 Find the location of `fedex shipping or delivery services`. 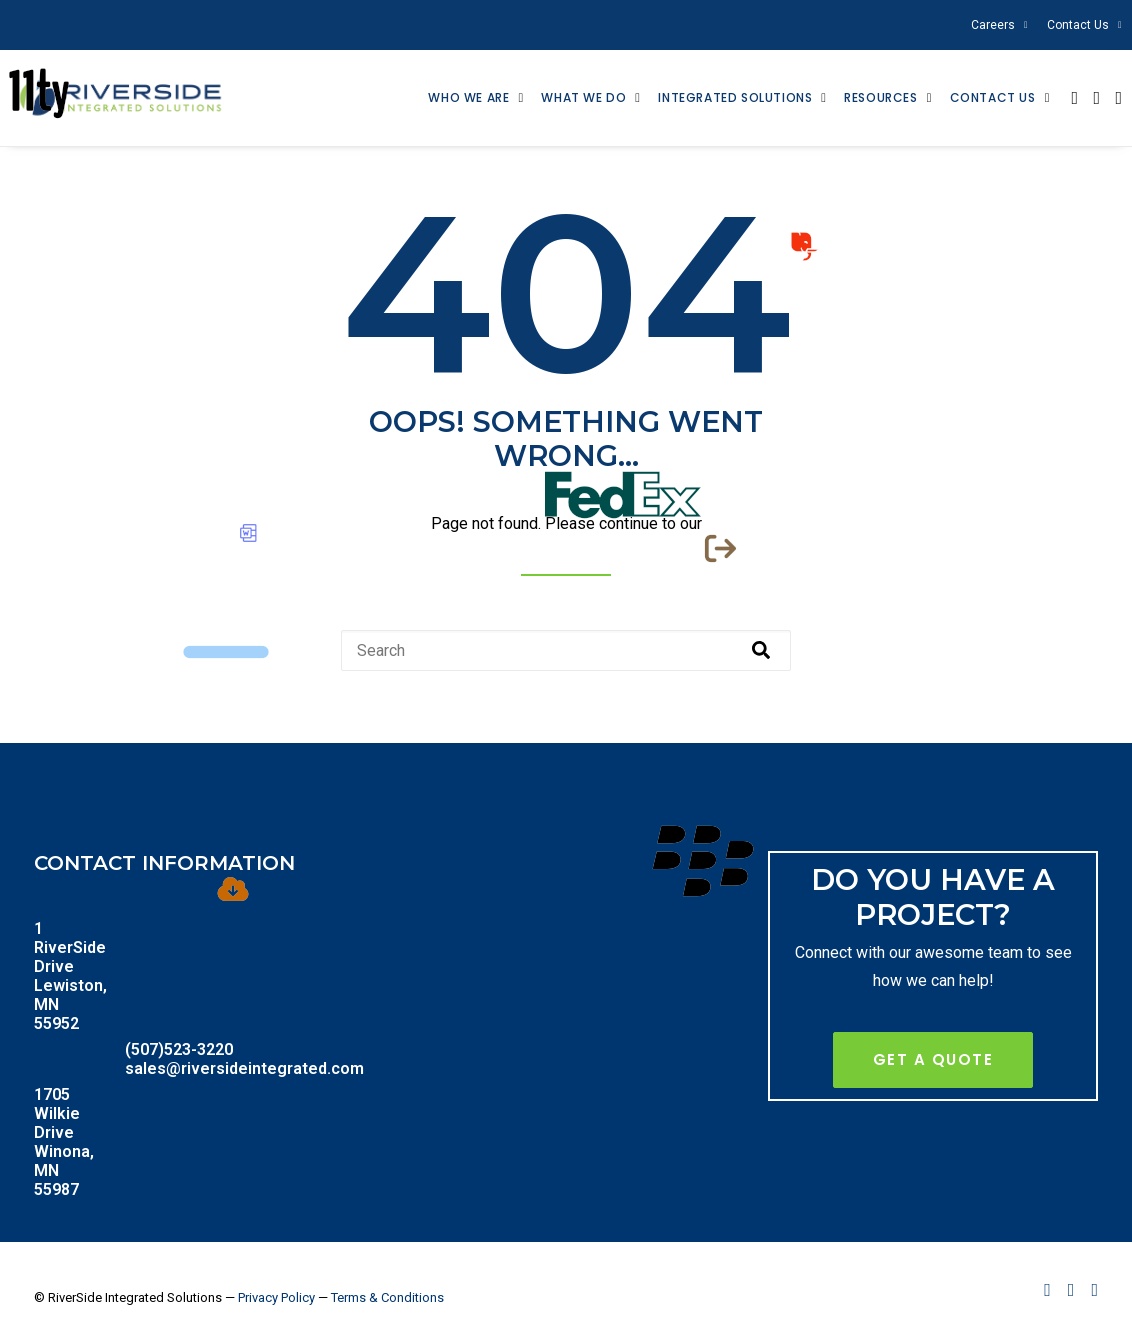

fedex shipping or delivery services is located at coordinates (623, 495).